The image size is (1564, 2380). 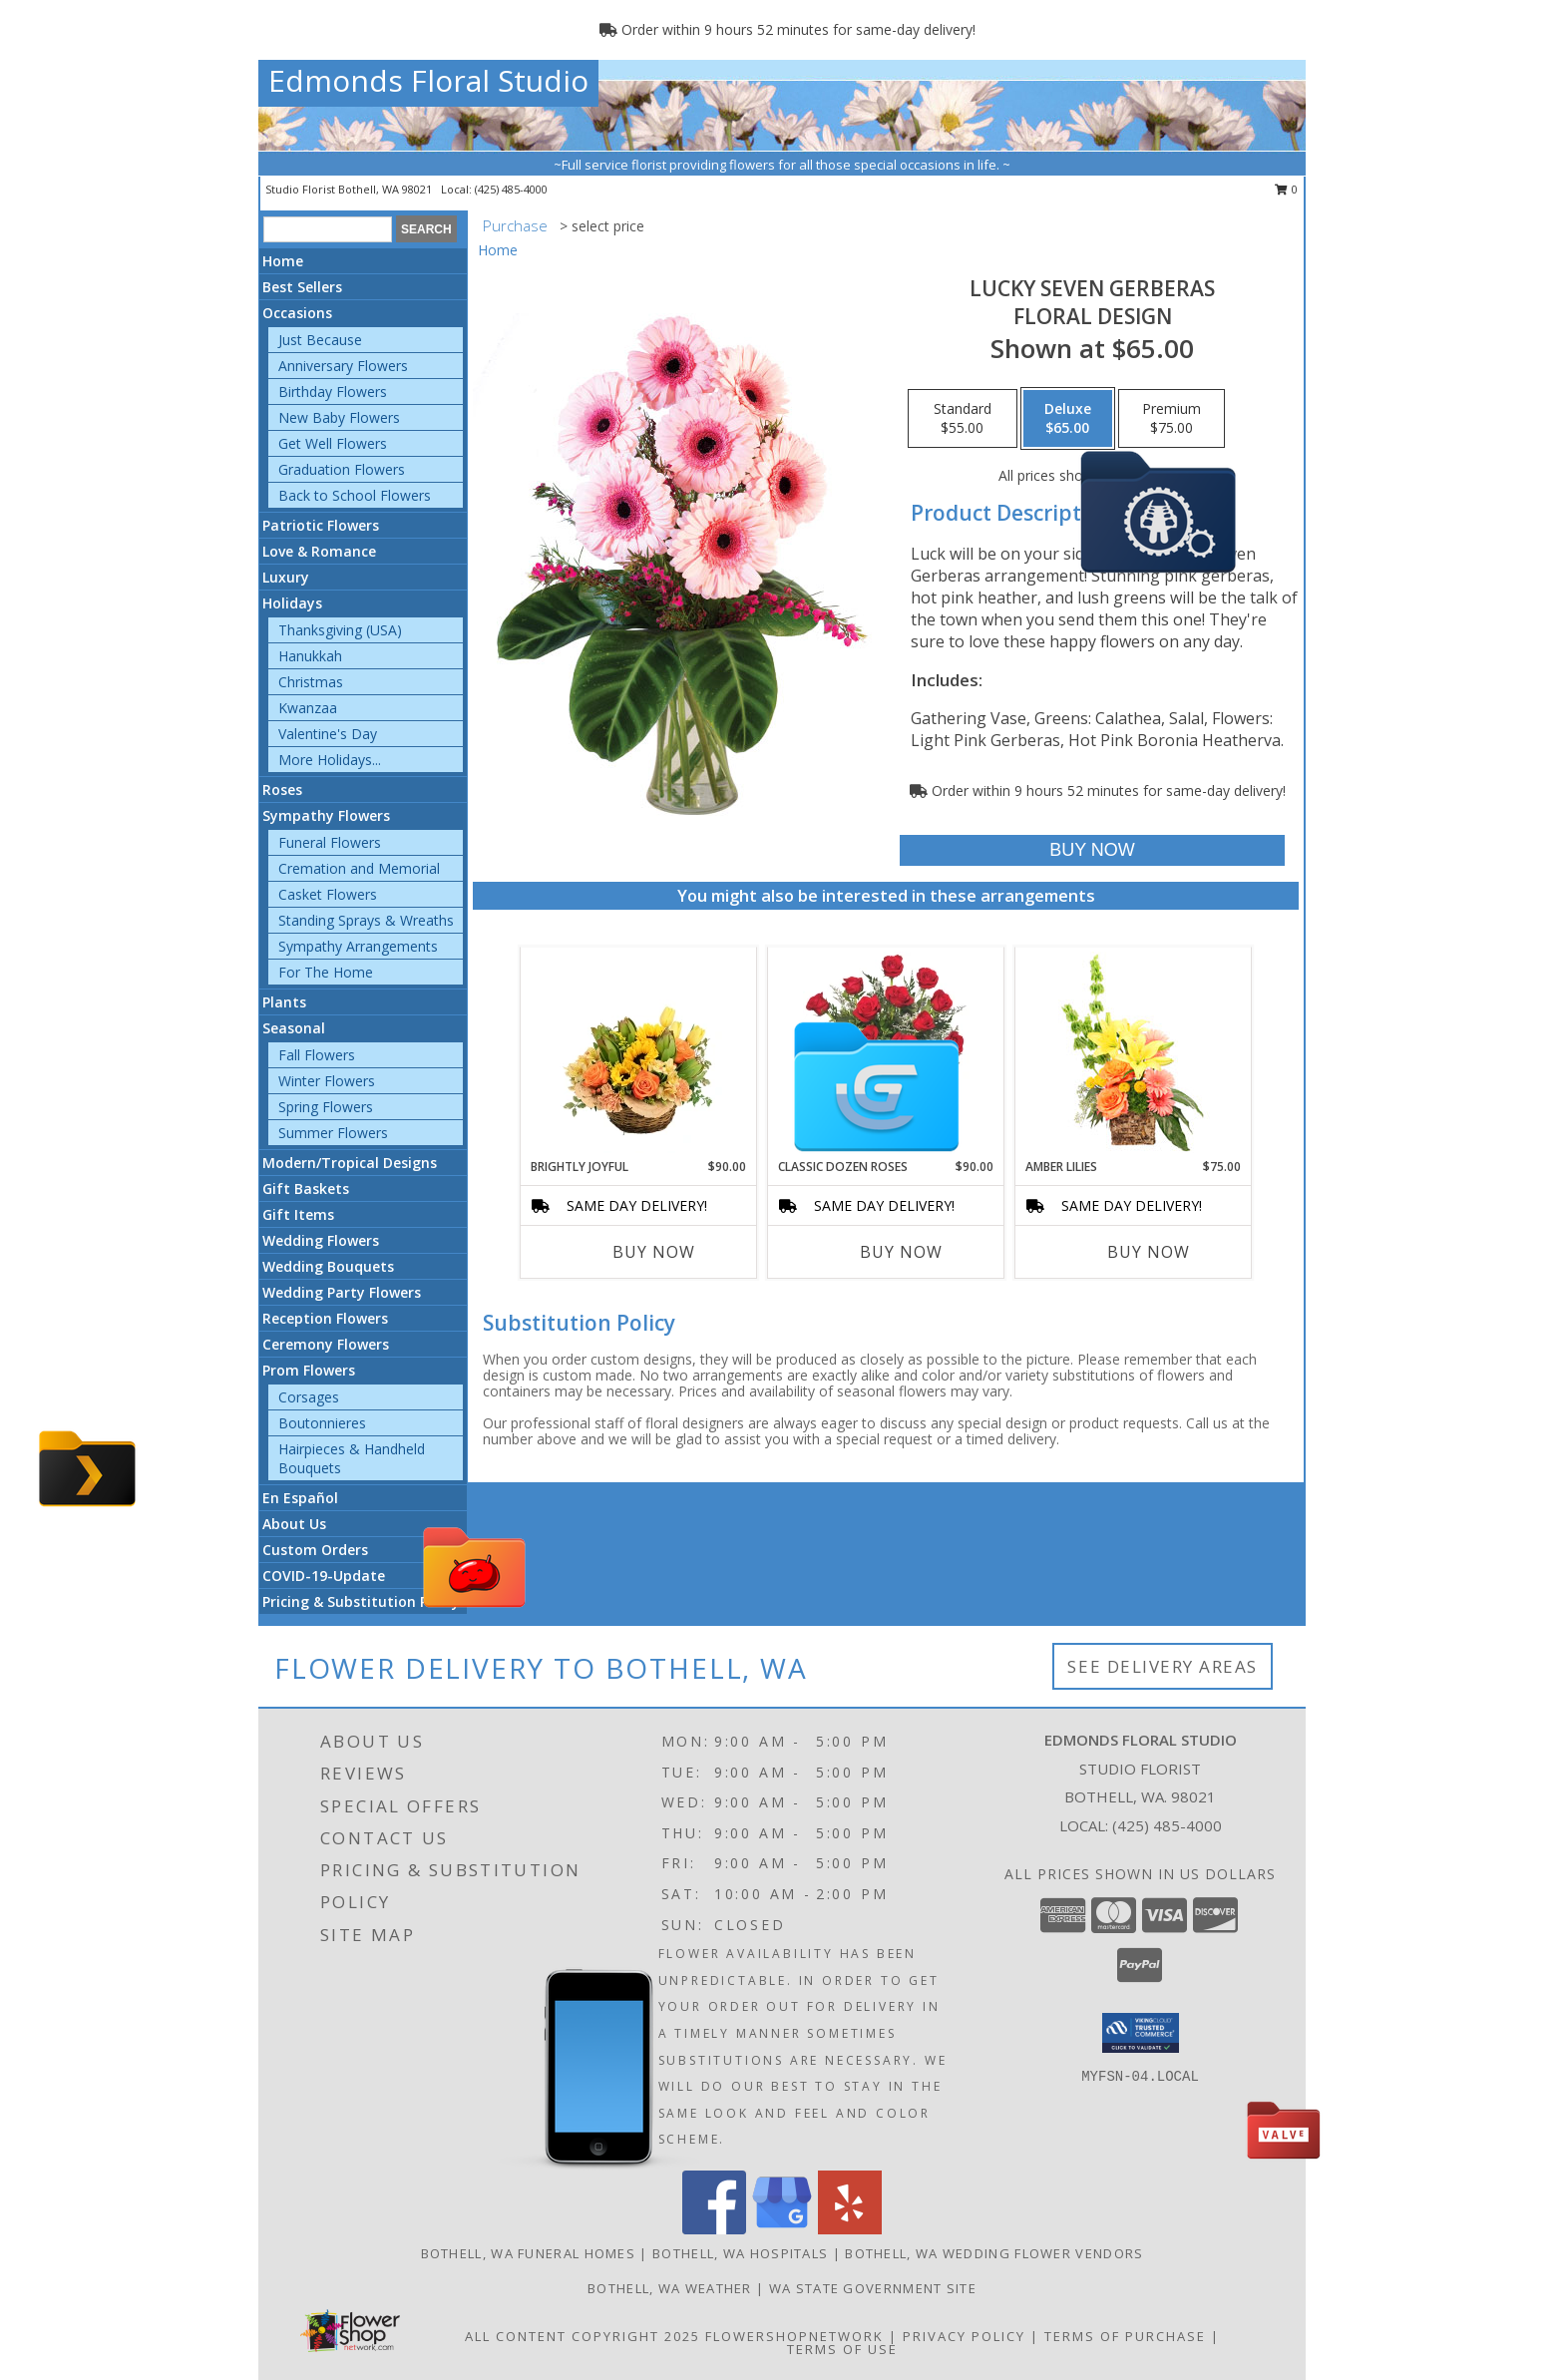 I want to click on open plex media server files, so click(x=87, y=1471).